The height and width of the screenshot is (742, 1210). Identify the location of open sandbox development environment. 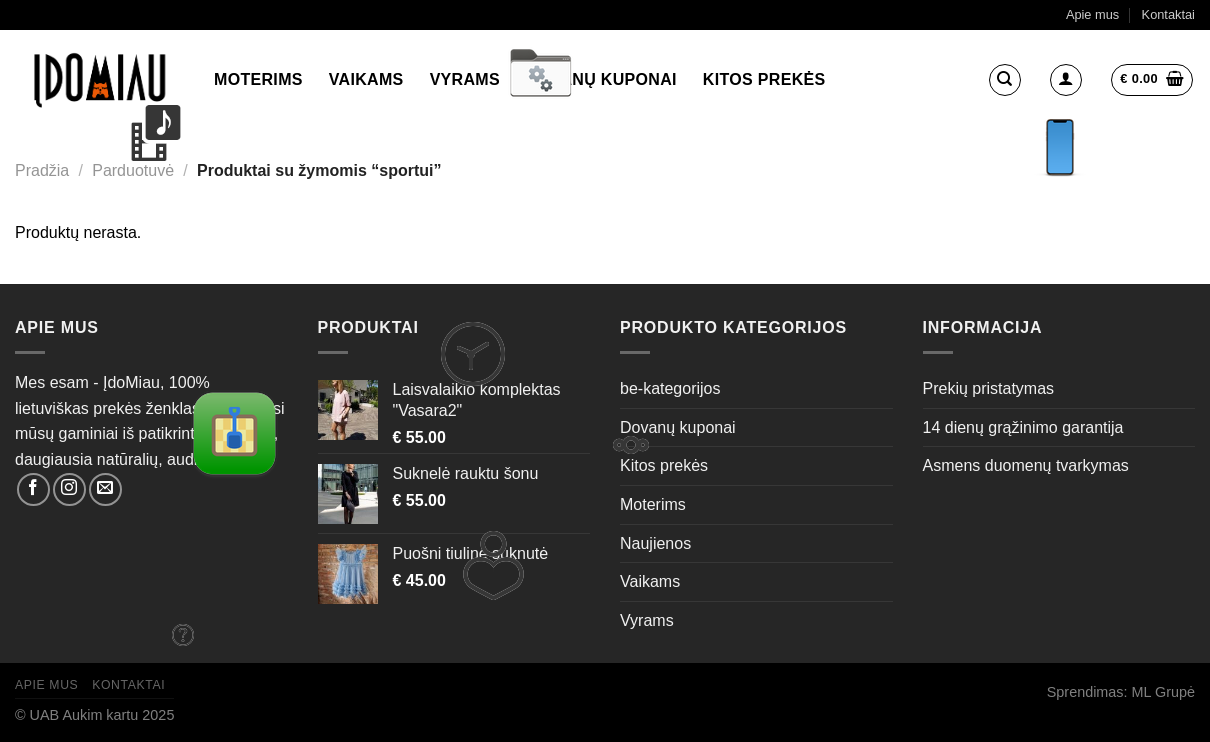
(234, 433).